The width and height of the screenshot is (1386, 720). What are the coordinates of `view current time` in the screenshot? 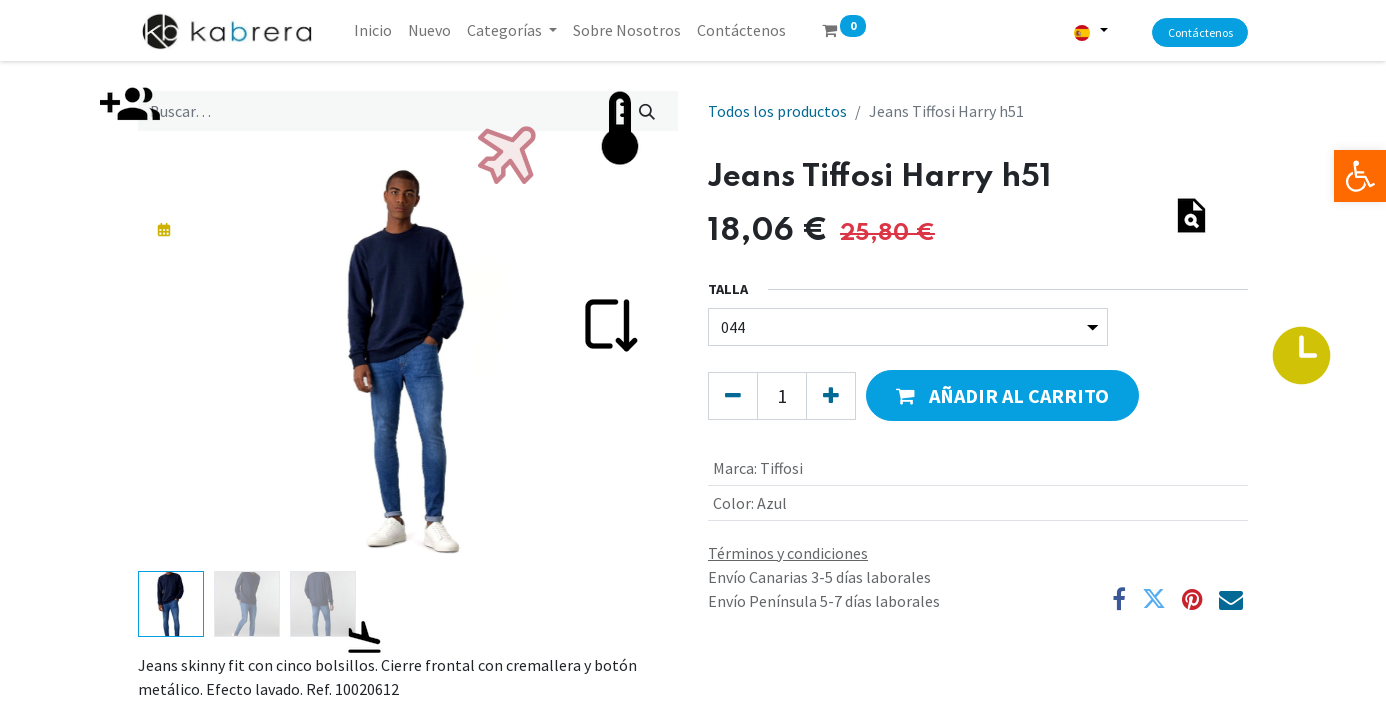 It's located at (1301, 355).